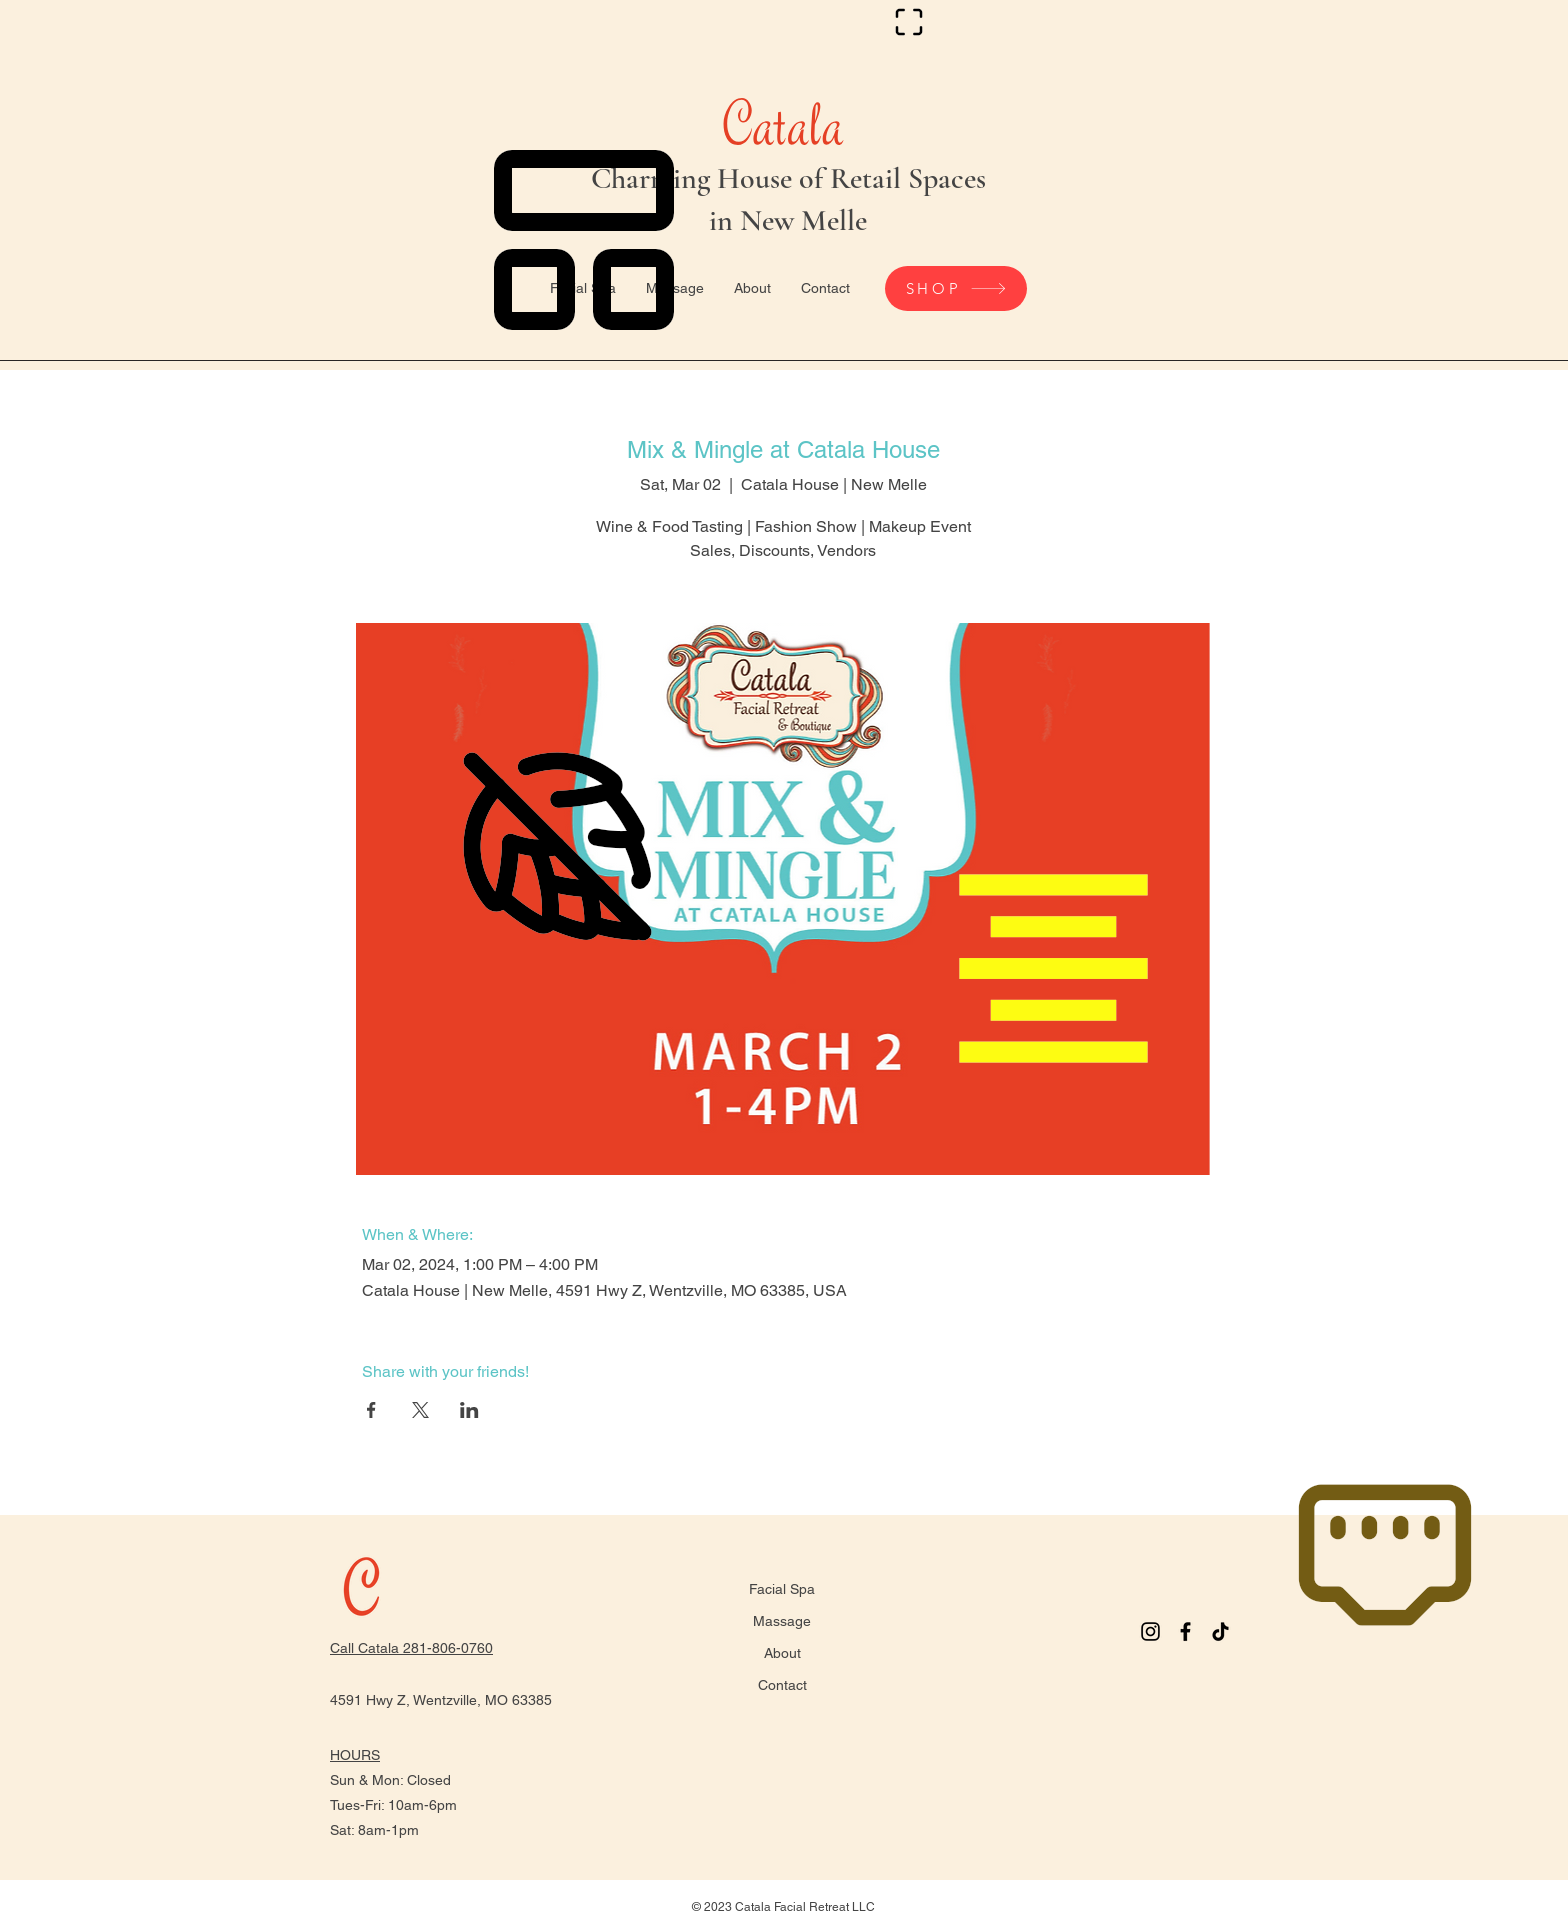 The height and width of the screenshot is (1914, 1568). What do you see at coordinates (1053, 968) in the screenshot?
I see `center align text` at bounding box center [1053, 968].